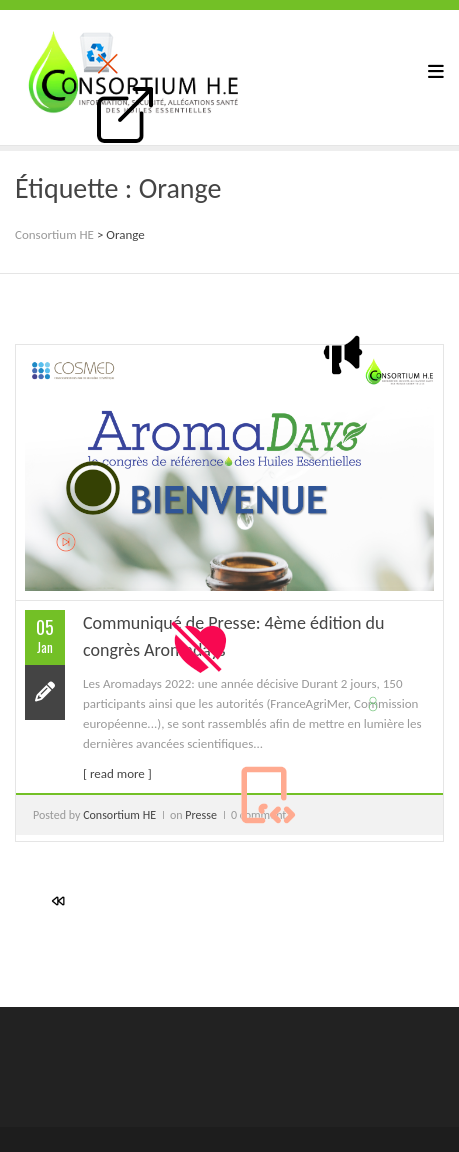 This screenshot has height=1152, width=459. What do you see at coordinates (264, 795) in the screenshot?
I see `access tablet developer tools` at bounding box center [264, 795].